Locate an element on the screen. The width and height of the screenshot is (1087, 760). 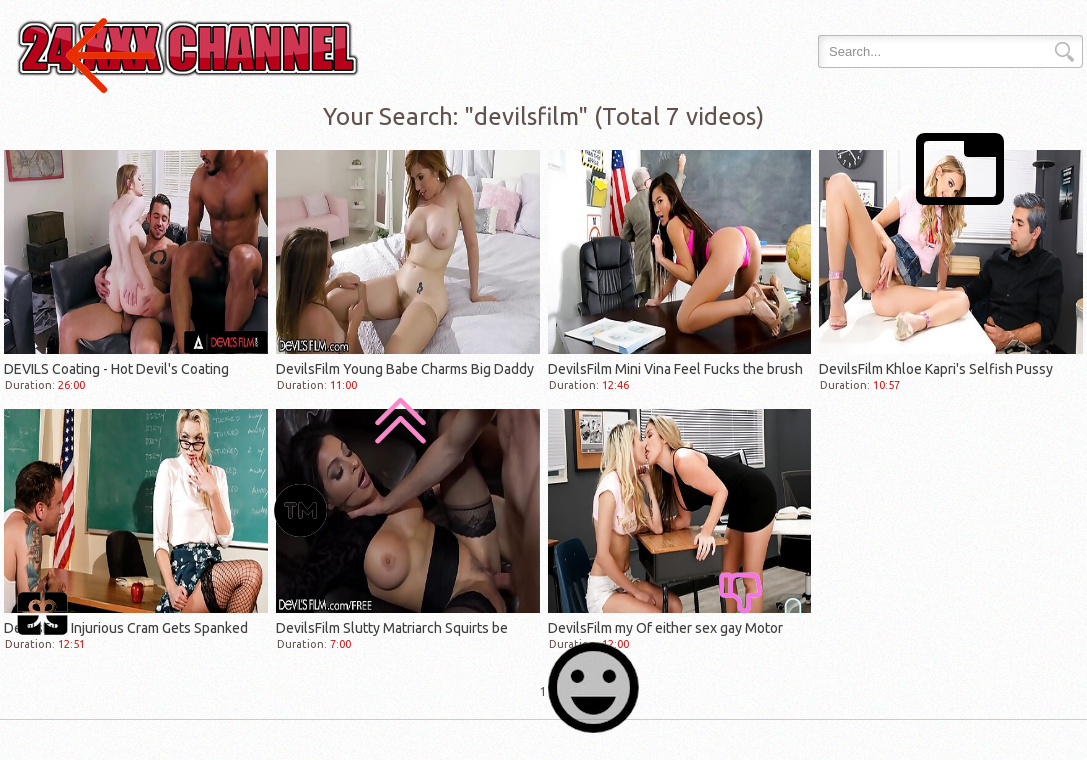
indicates trademarked content or branding is located at coordinates (300, 510).